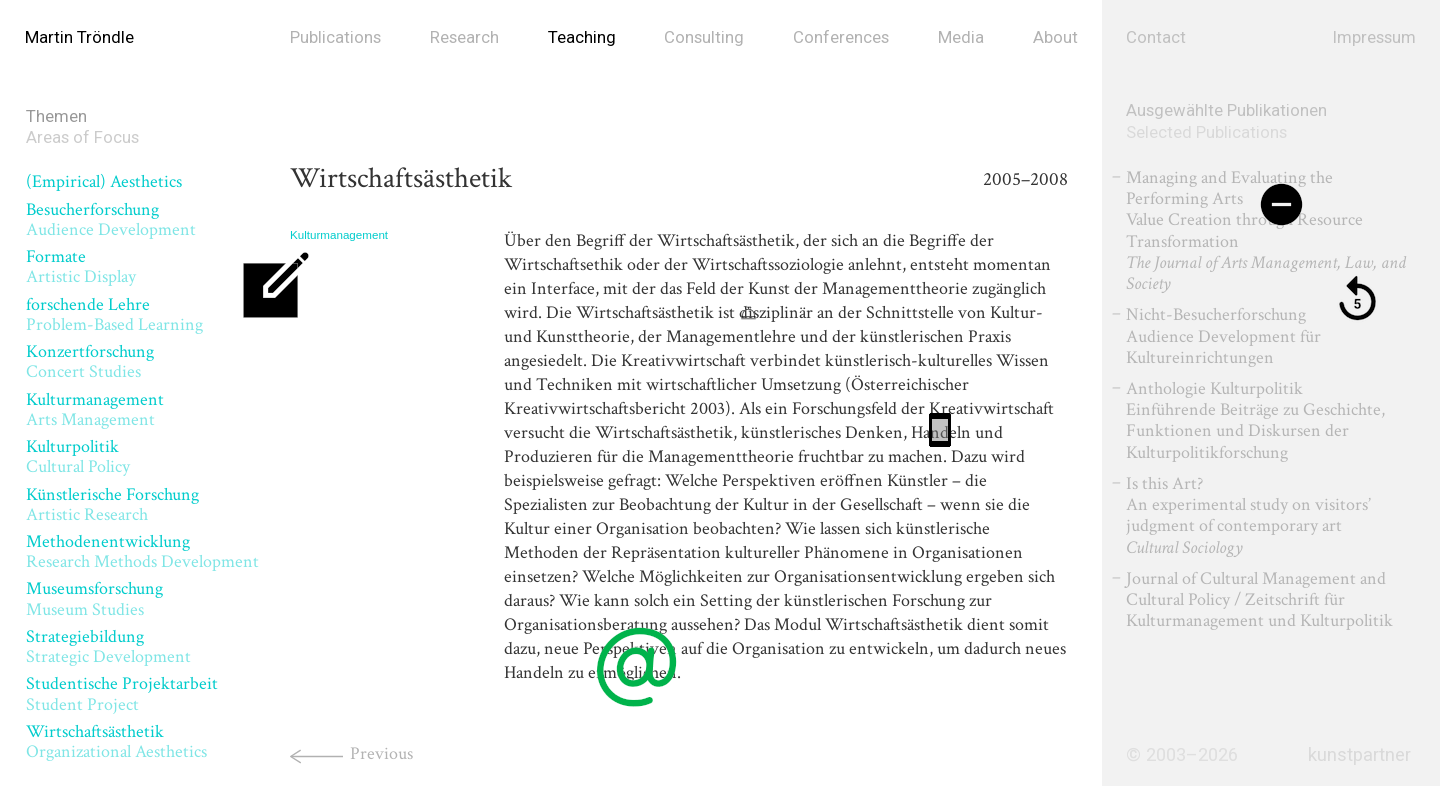  I want to click on switch to mobile view, so click(940, 430).